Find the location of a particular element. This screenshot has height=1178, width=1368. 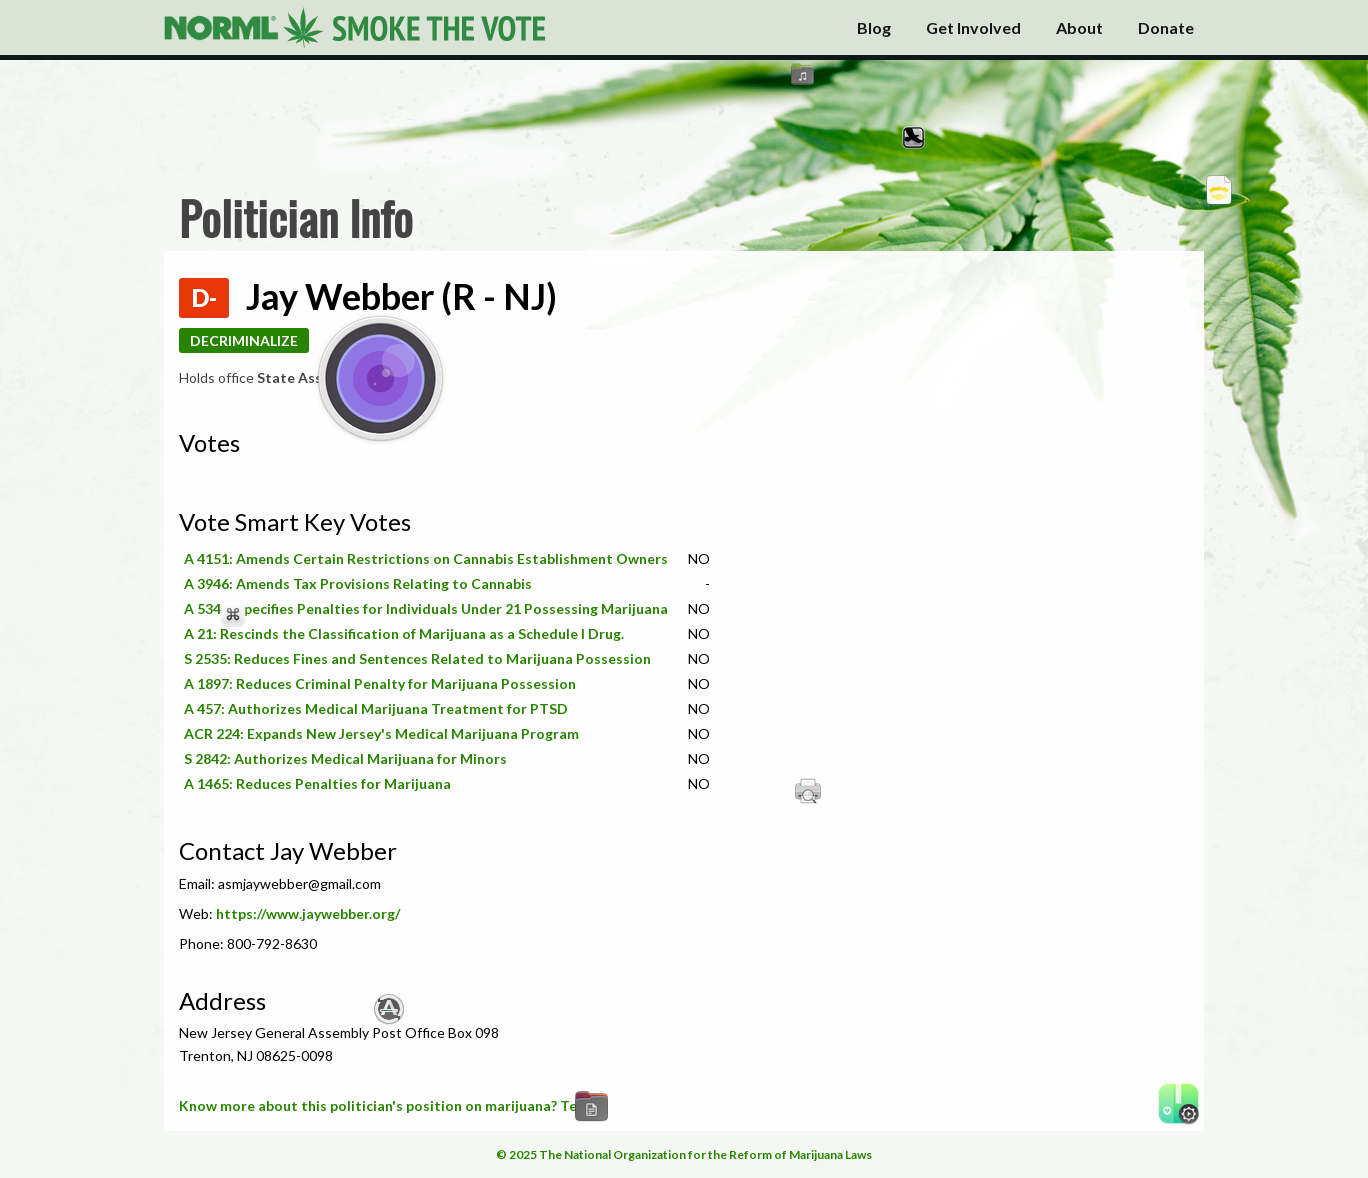

open your music folder is located at coordinates (802, 73).